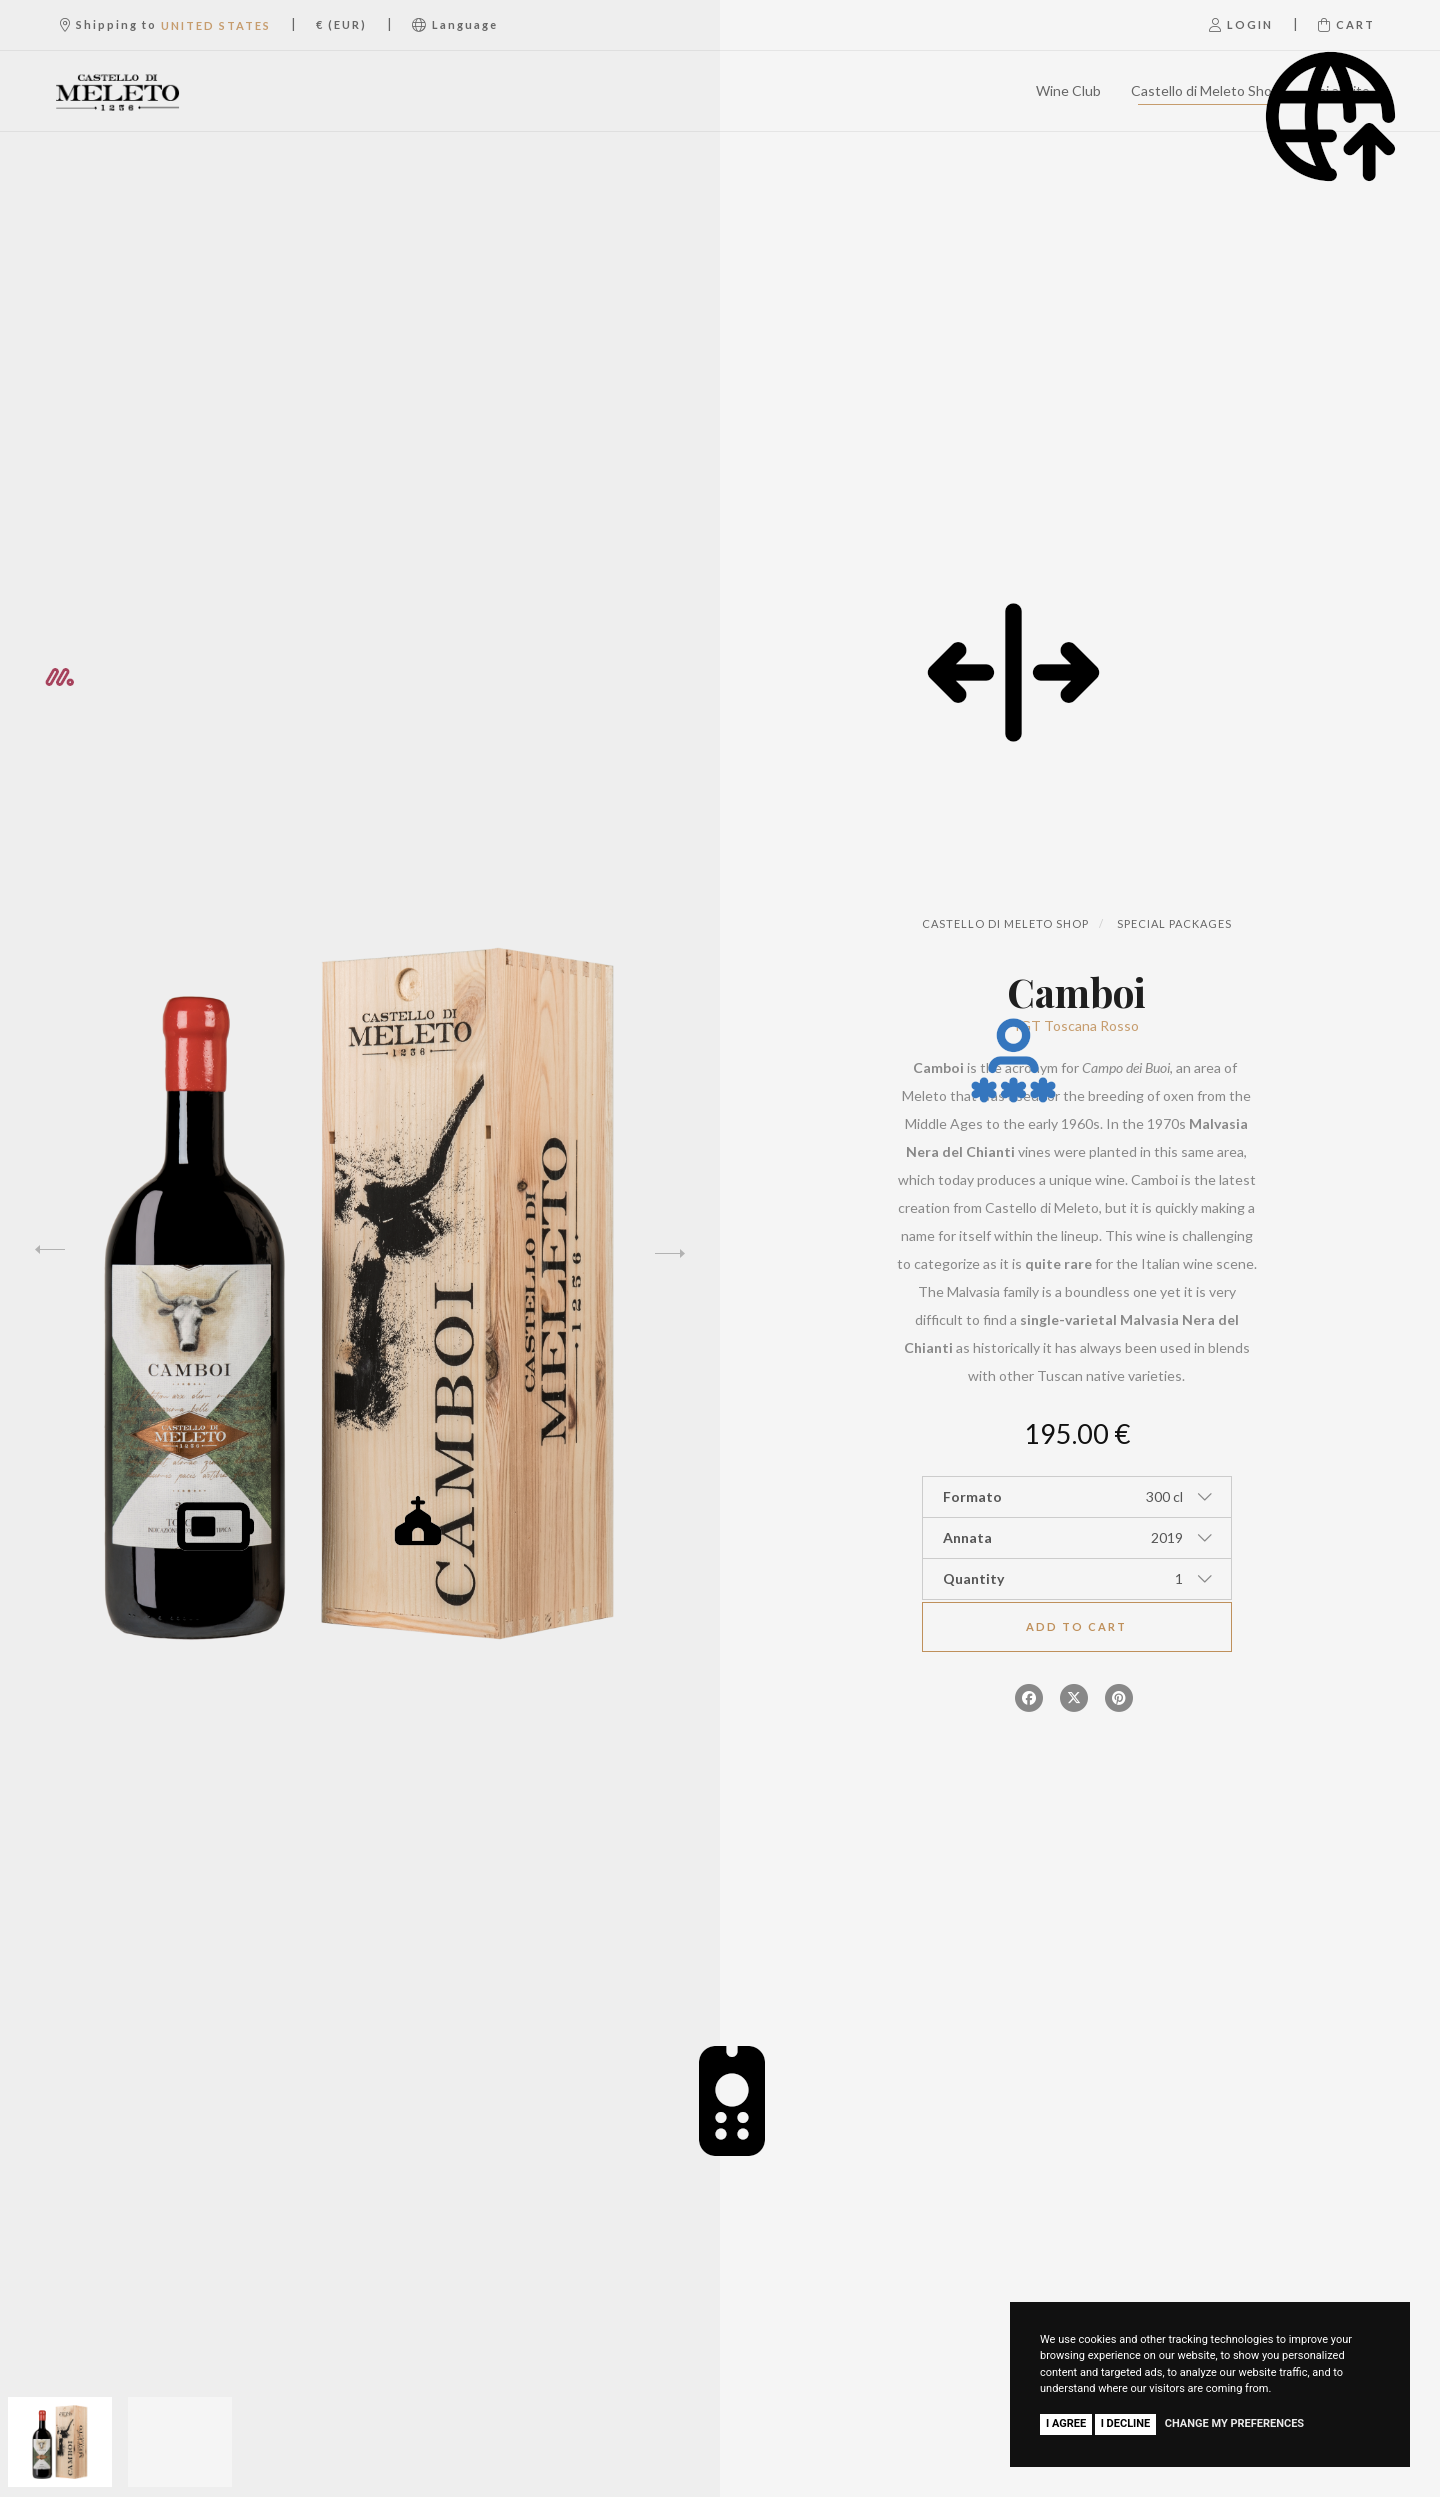  What do you see at coordinates (1013, 672) in the screenshot?
I see `expand content horizontally` at bounding box center [1013, 672].